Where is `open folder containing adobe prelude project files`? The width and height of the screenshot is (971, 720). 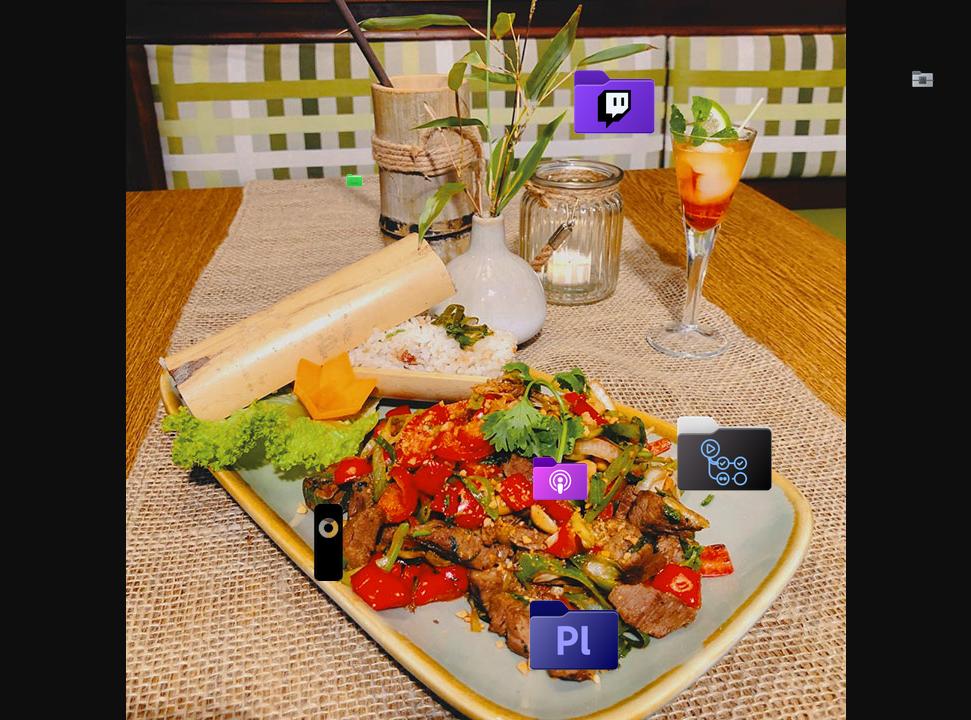 open folder containing adobe prelude project files is located at coordinates (573, 637).